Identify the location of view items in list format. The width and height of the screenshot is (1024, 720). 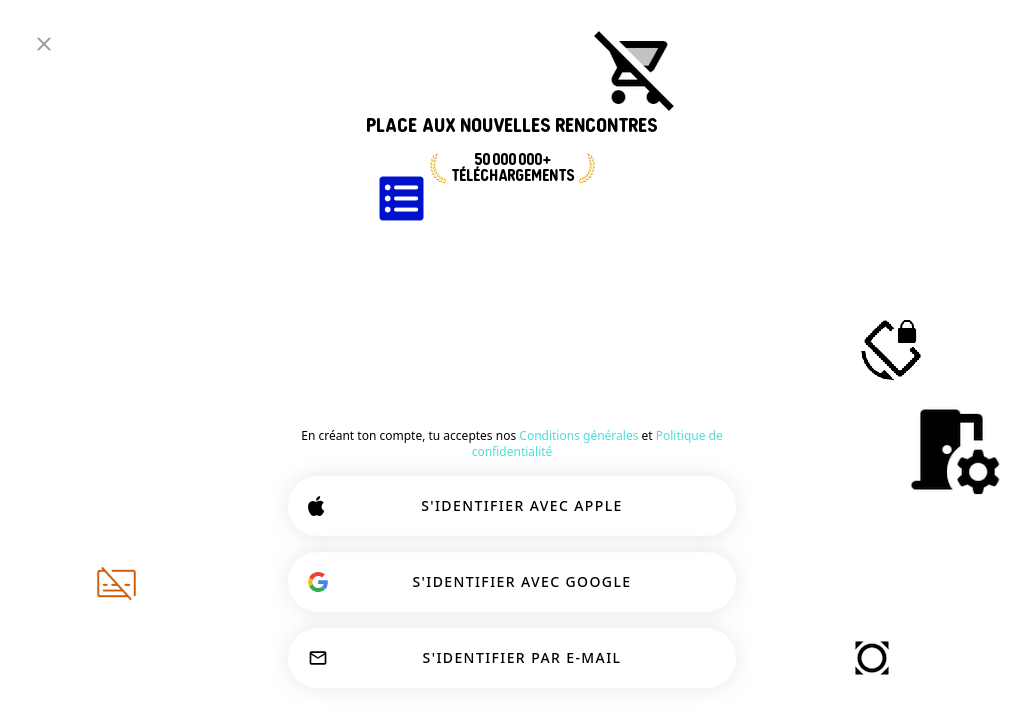
(401, 198).